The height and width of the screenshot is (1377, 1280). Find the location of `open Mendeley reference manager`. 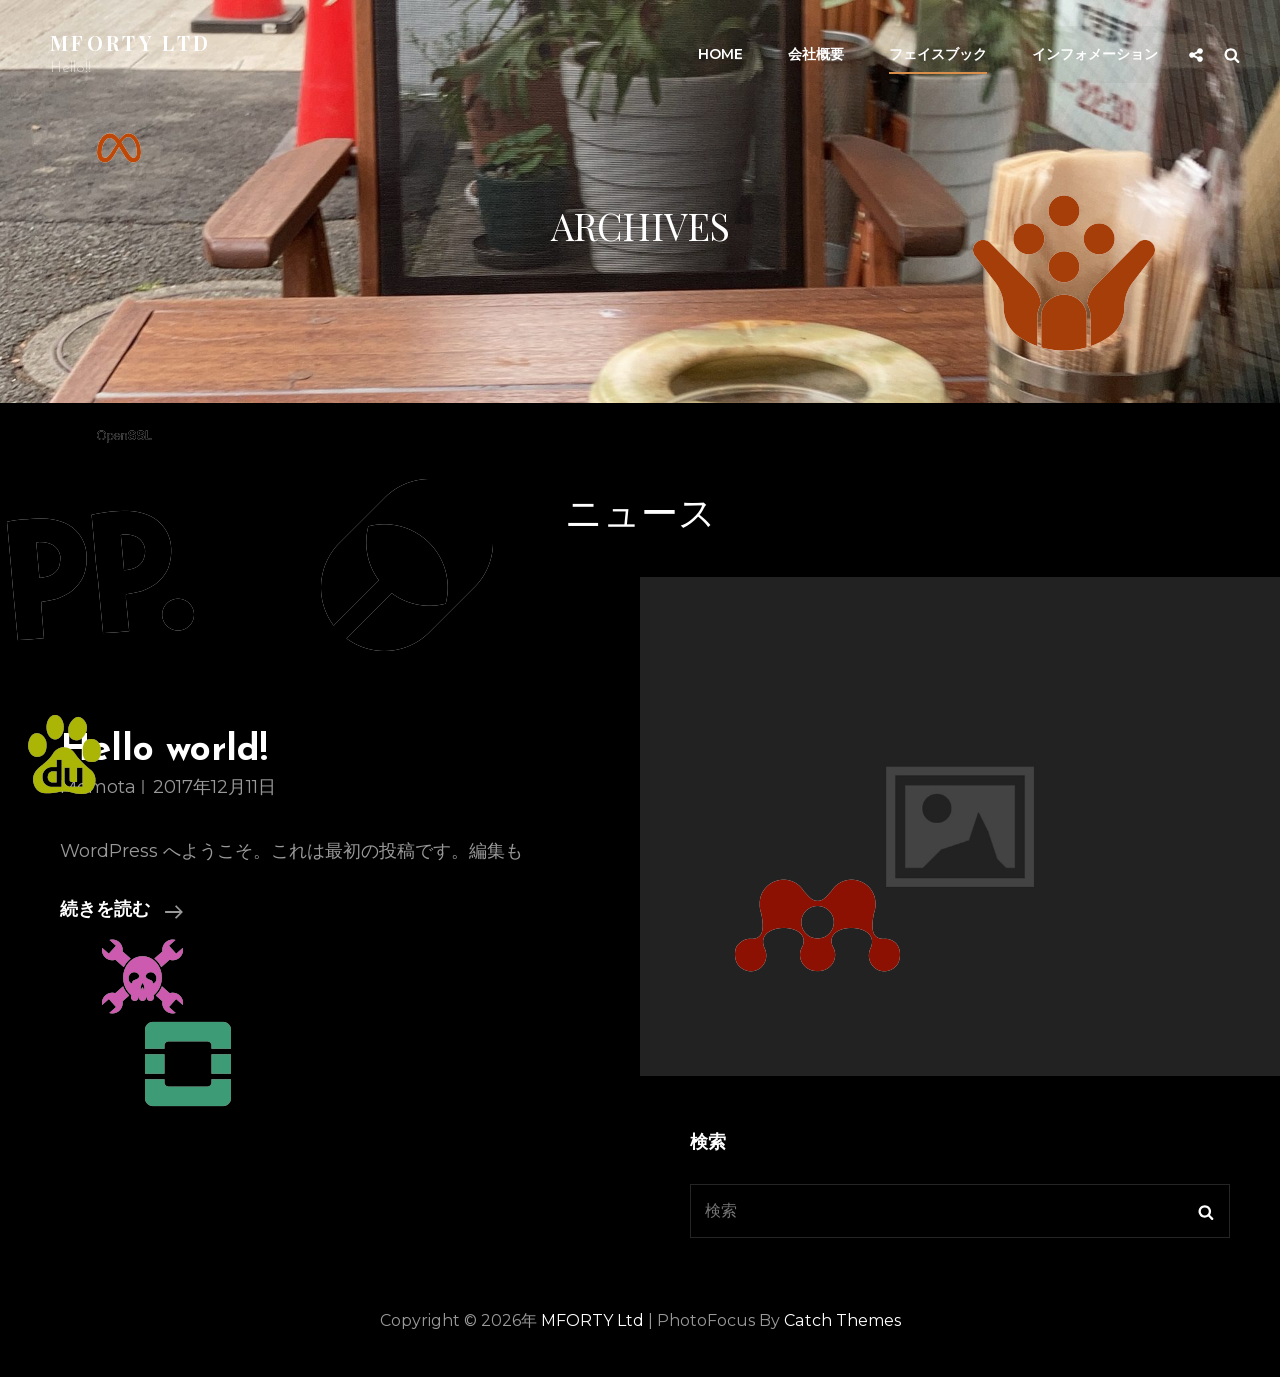

open Mendeley reference manager is located at coordinates (817, 925).